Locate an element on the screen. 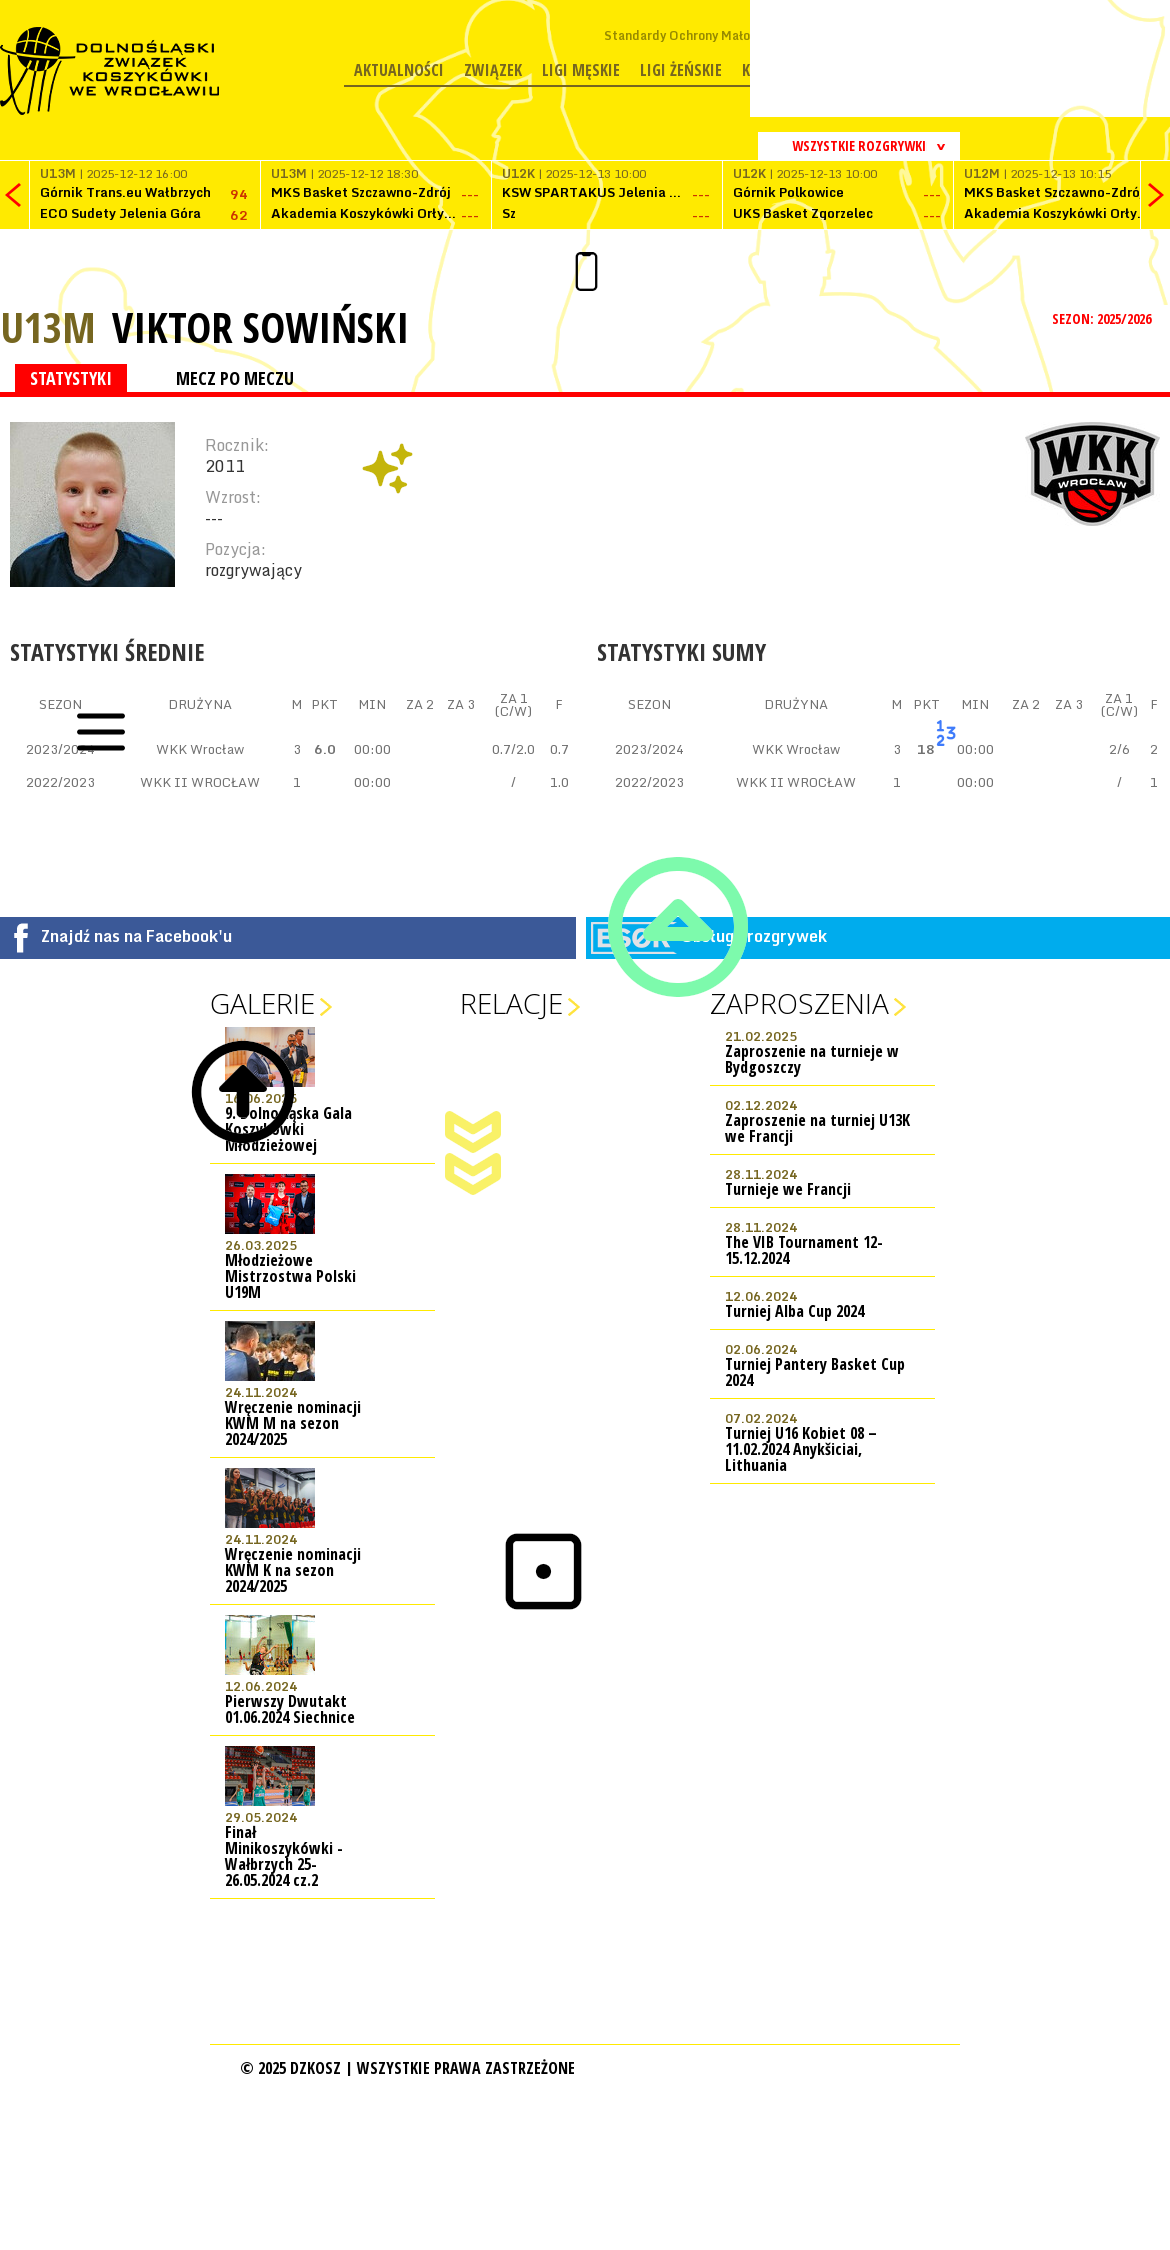 The image size is (1170, 2250). view earned badges or achievements is located at coordinates (473, 1153).